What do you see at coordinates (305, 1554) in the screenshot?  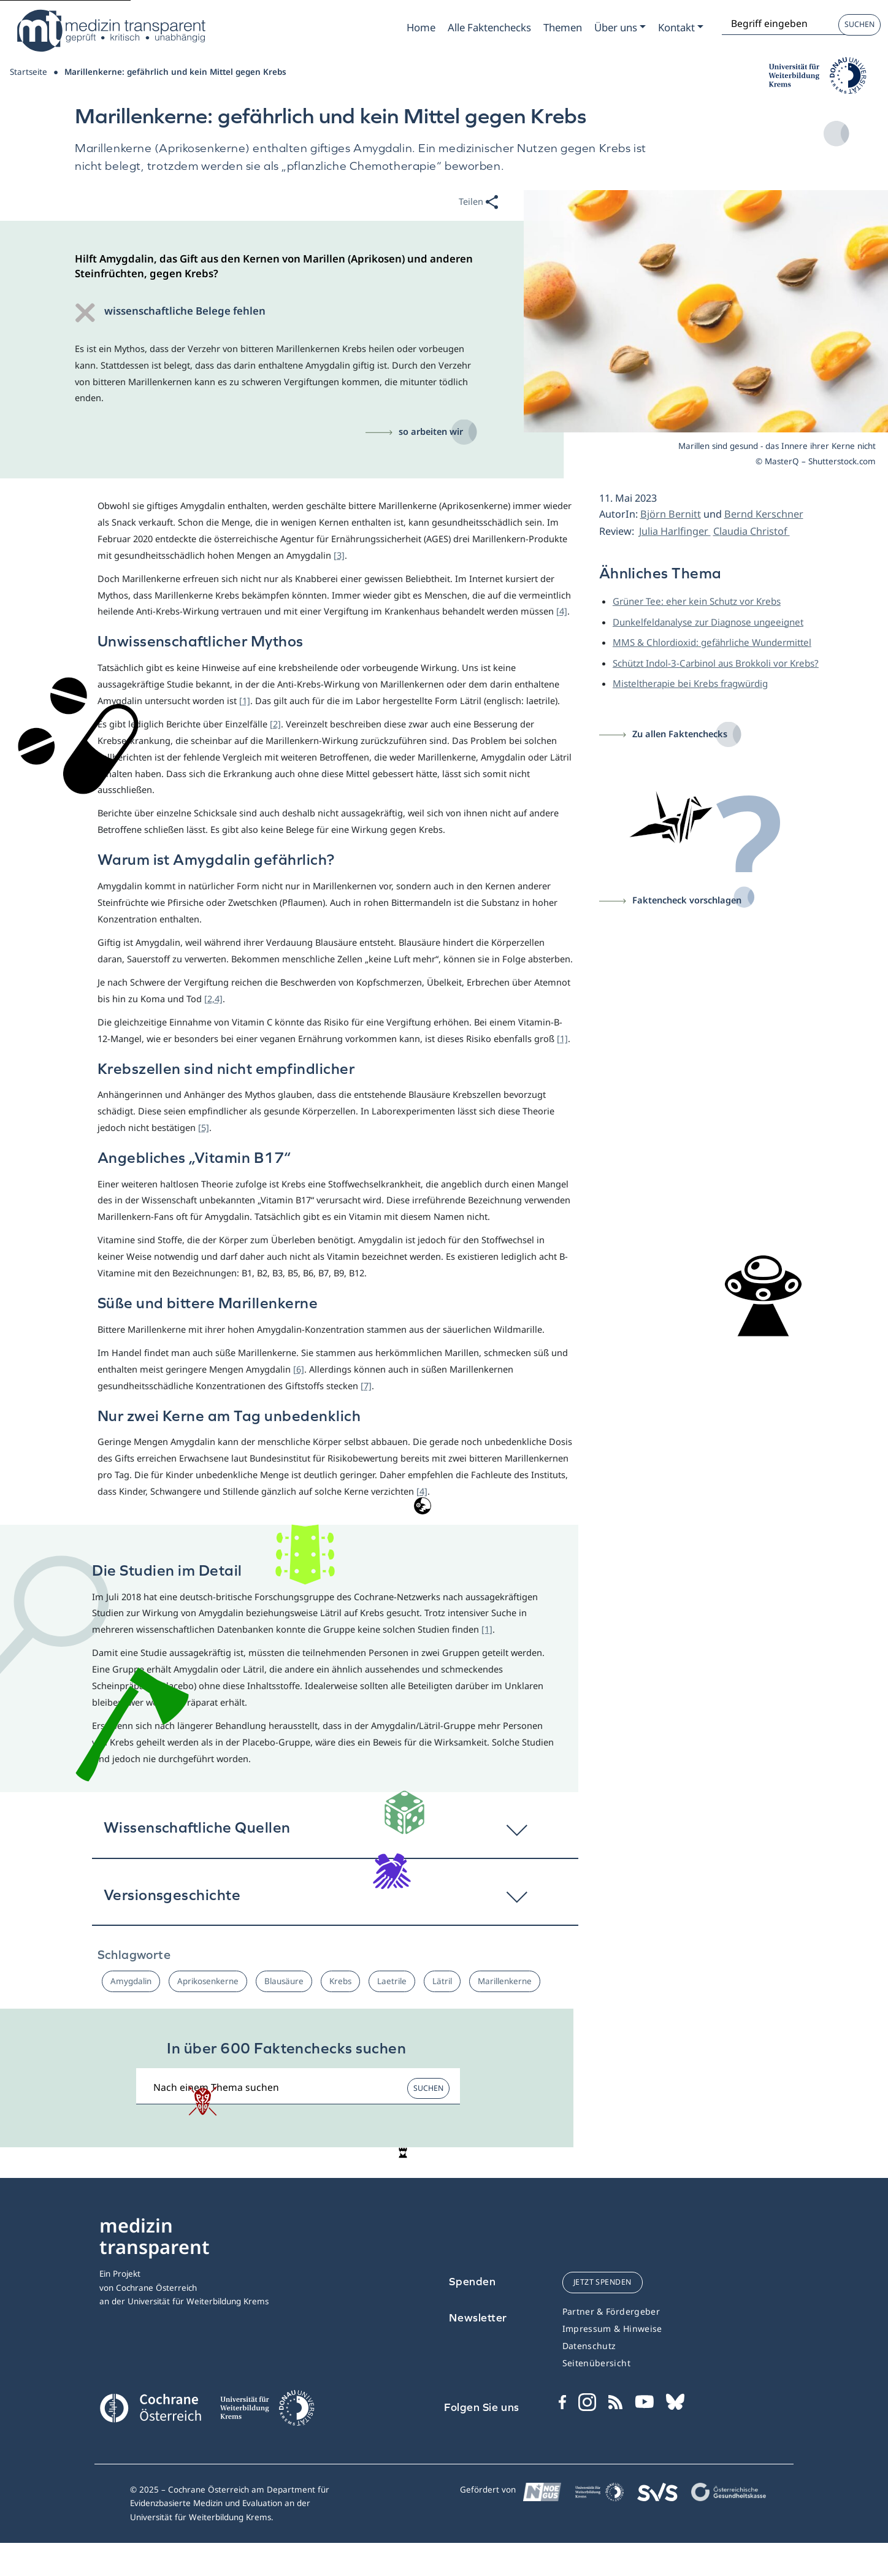 I see `access guitar tuning settings` at bounding box center [305, 1554].